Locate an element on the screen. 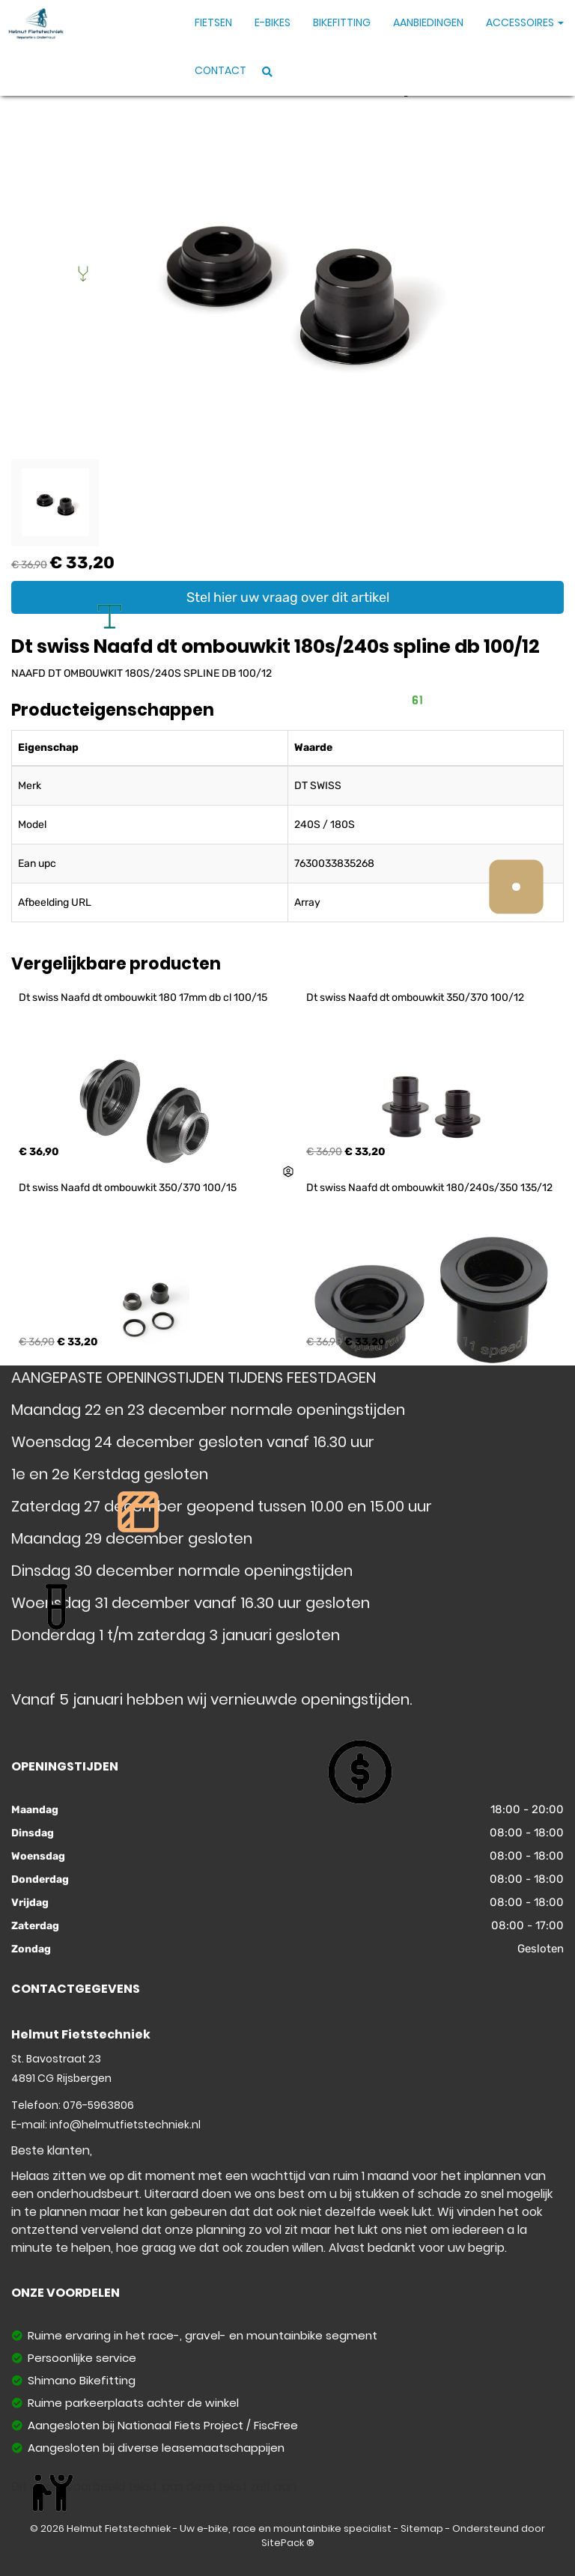 This screenshot has width=575, height=2576. roll the dice or generate a random result is located at coordinates (516, 886).